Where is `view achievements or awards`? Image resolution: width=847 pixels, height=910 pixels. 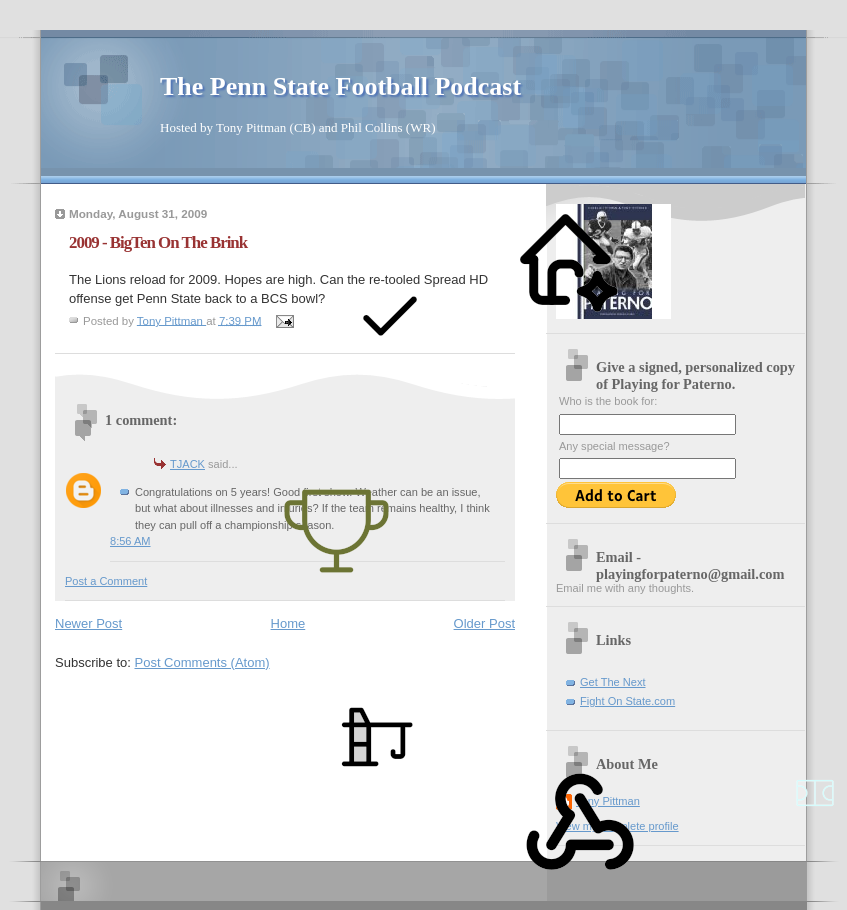 view achievements or awards is located at coordinates (336, 527).